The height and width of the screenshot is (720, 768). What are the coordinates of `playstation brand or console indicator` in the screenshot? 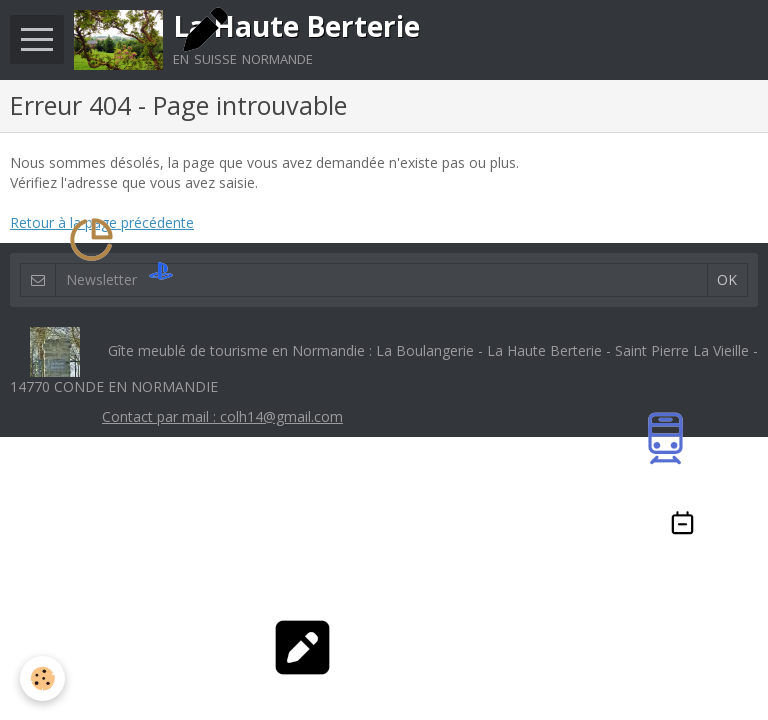 It's located at (161, 271).